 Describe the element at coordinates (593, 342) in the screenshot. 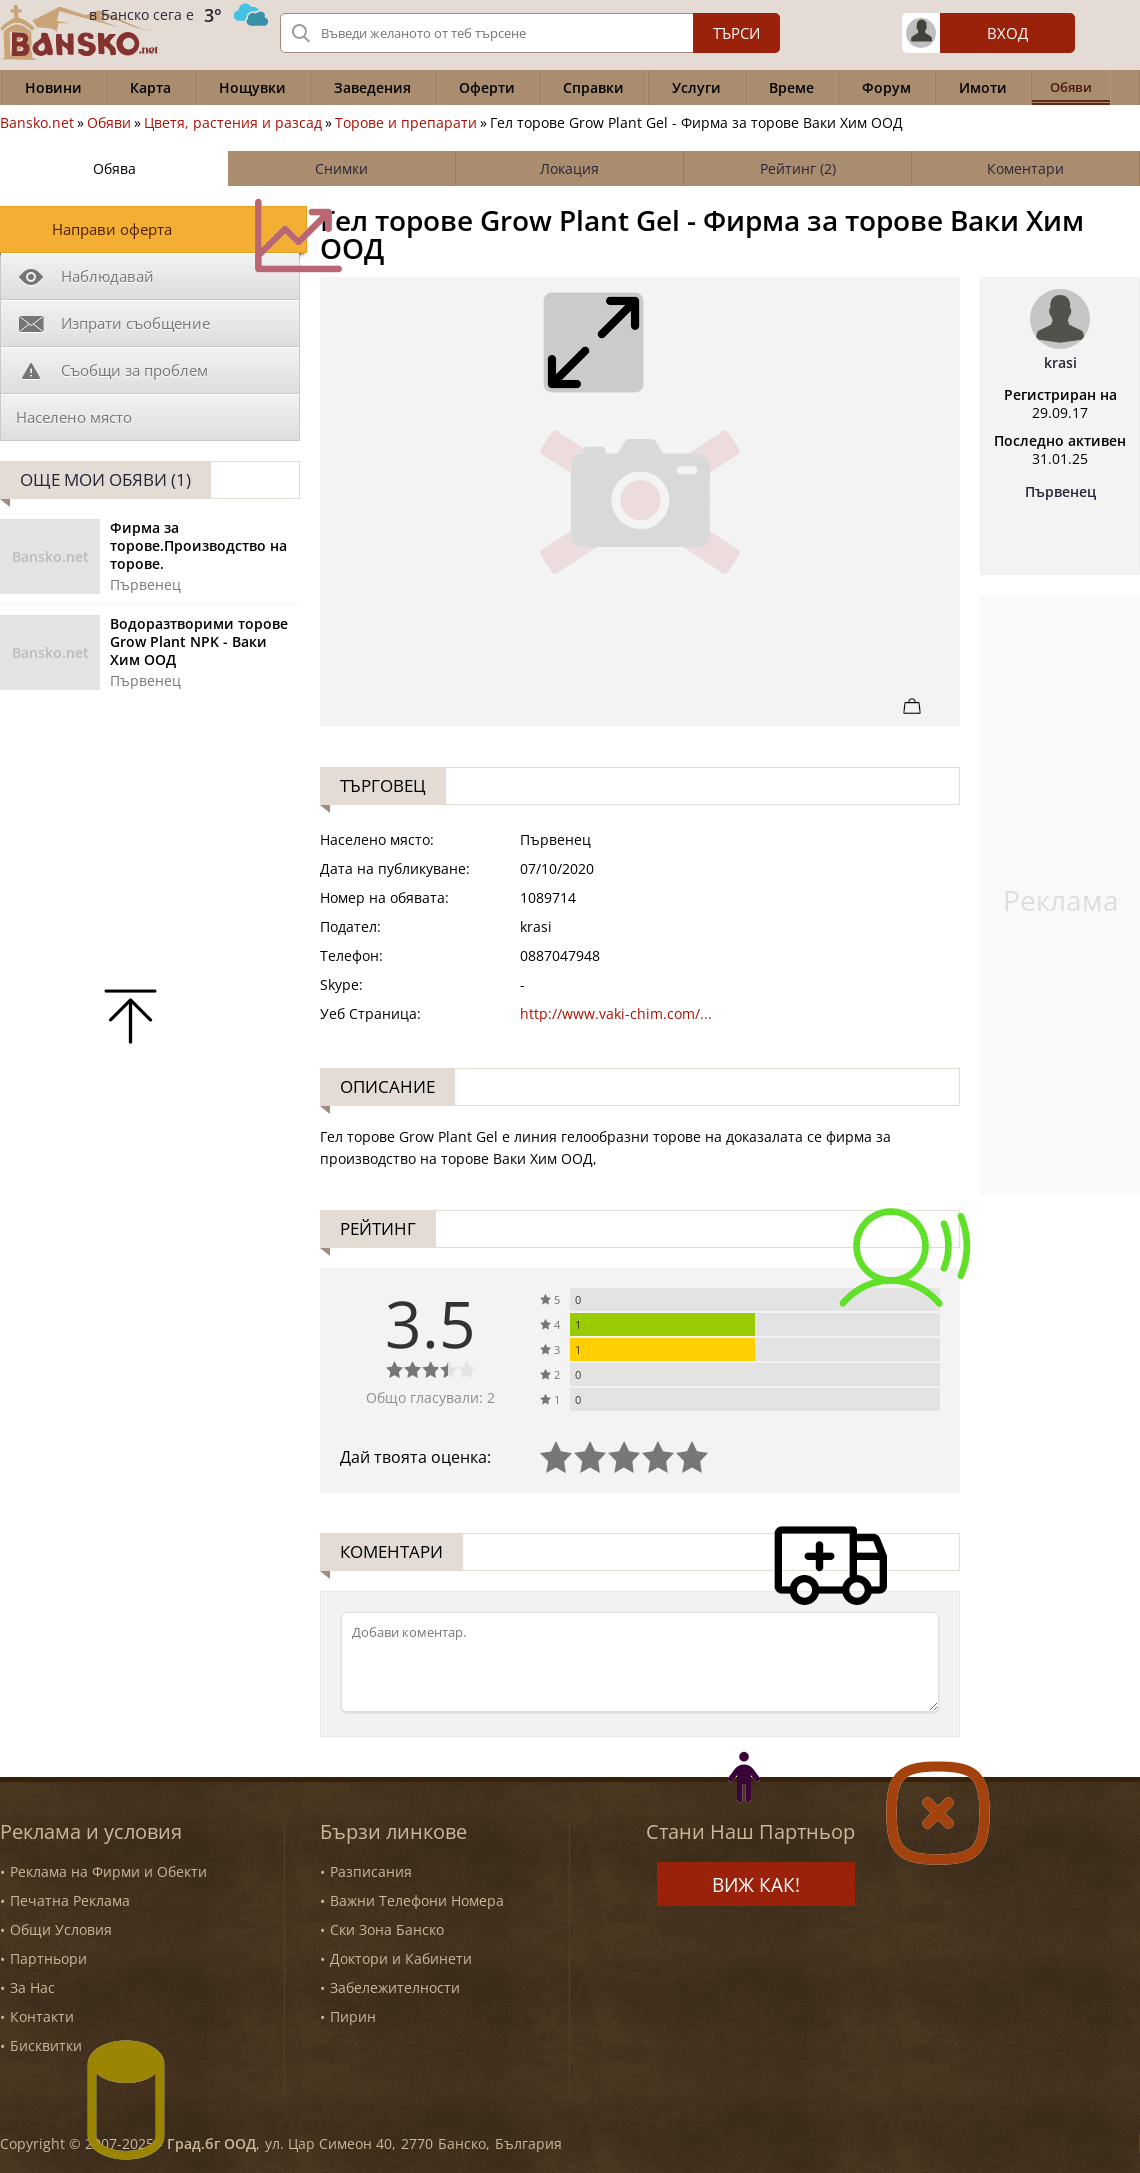

I see `expand to full screen` at that location.